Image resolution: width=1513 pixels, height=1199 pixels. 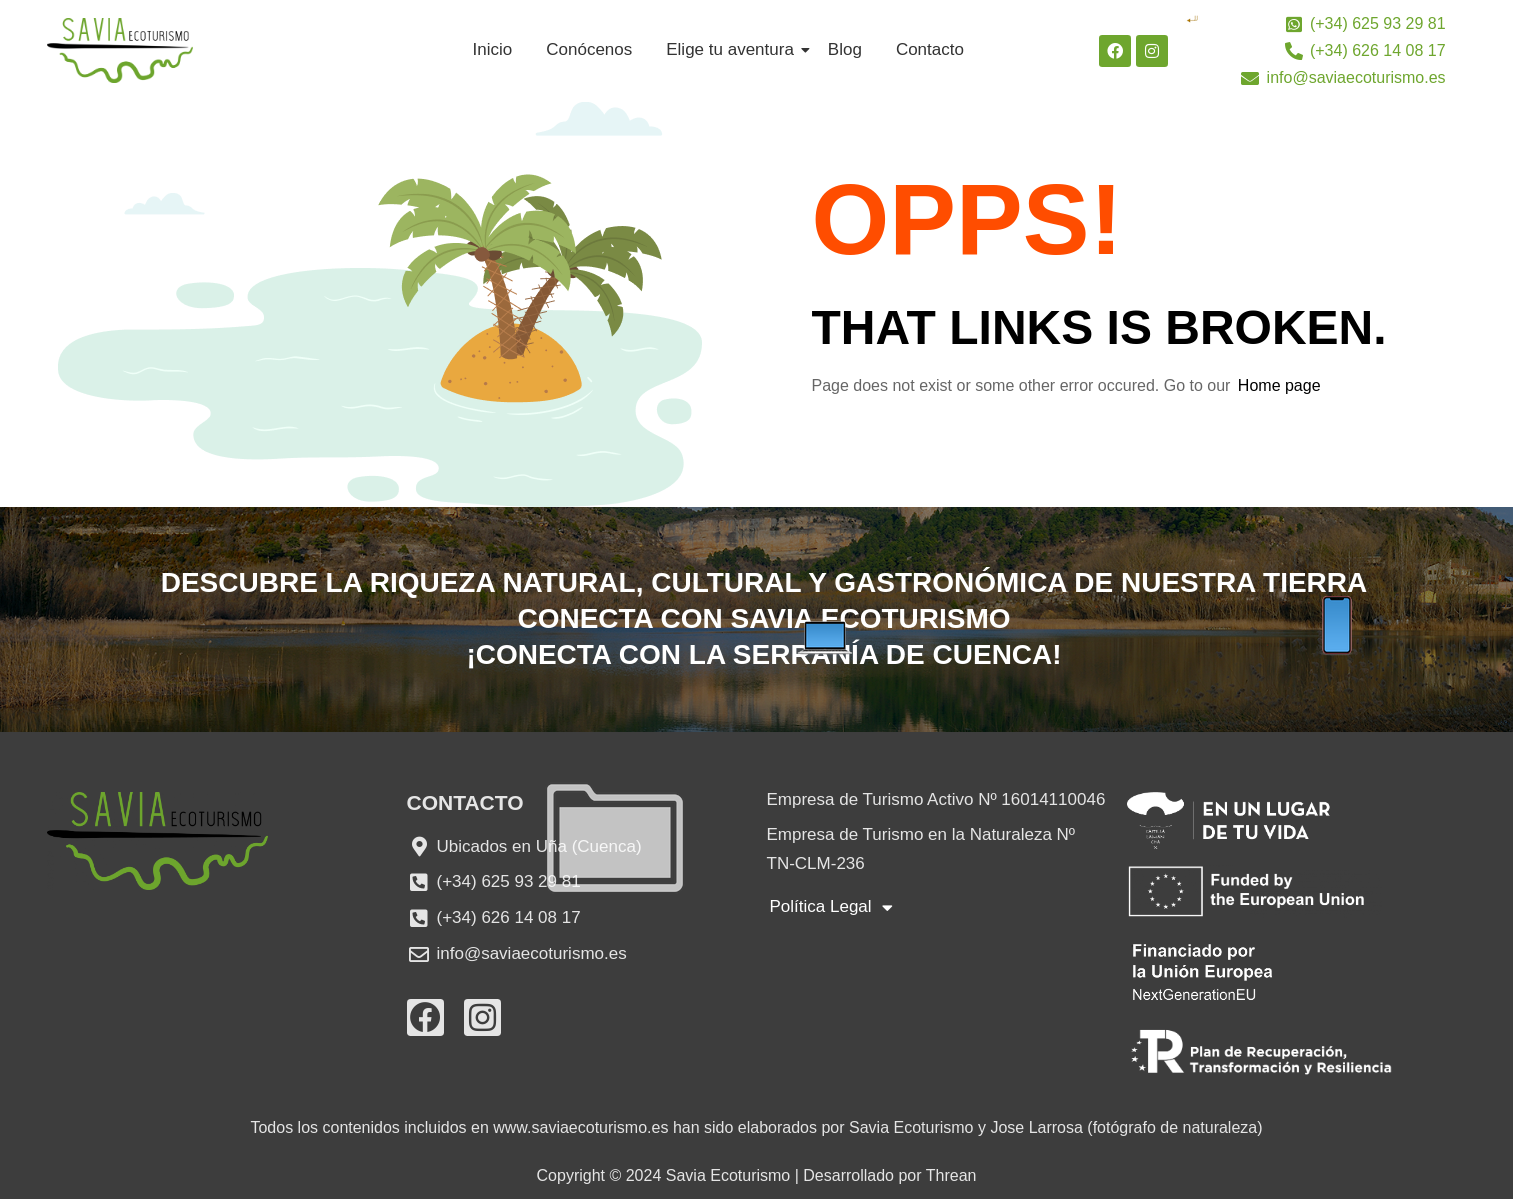 I want to click on iPhone 11 device icon, so click(x=1337, y=626).